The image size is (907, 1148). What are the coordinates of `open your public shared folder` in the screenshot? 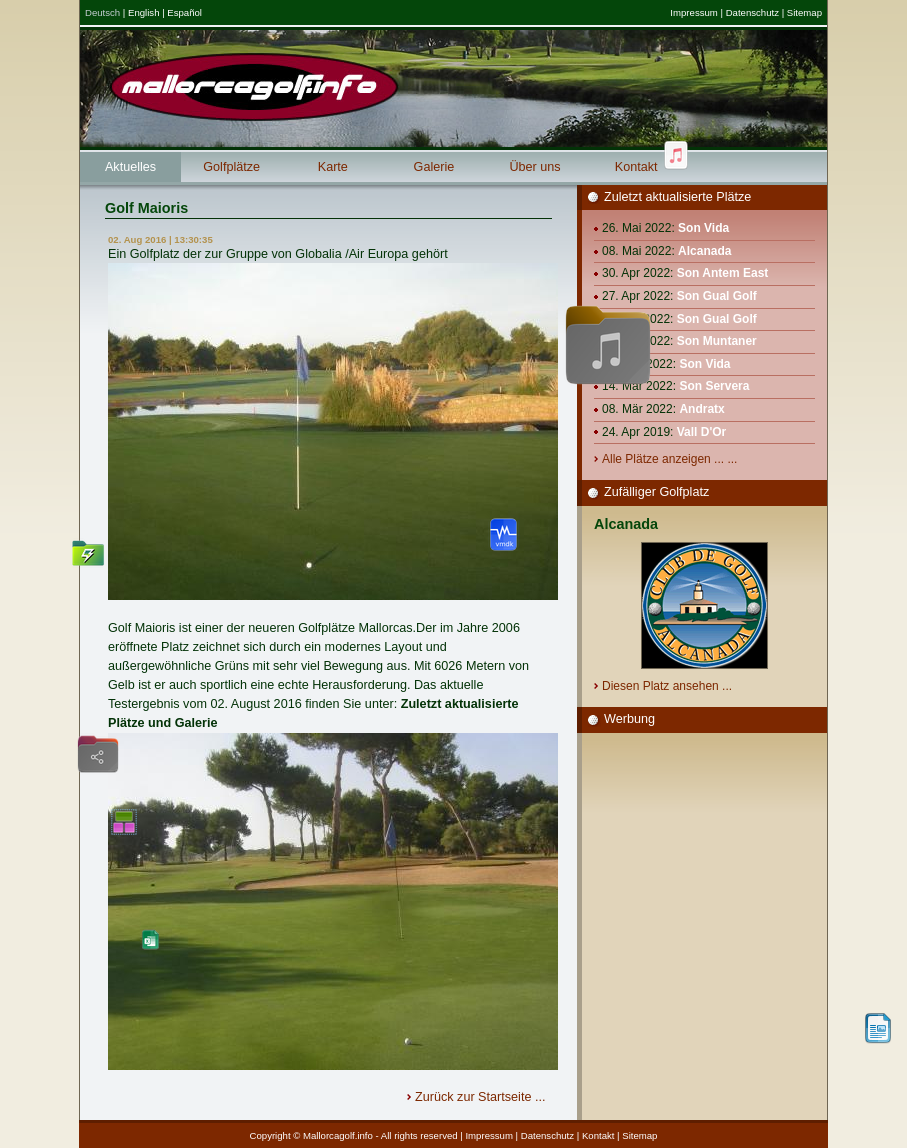 It's located at (98, 754).